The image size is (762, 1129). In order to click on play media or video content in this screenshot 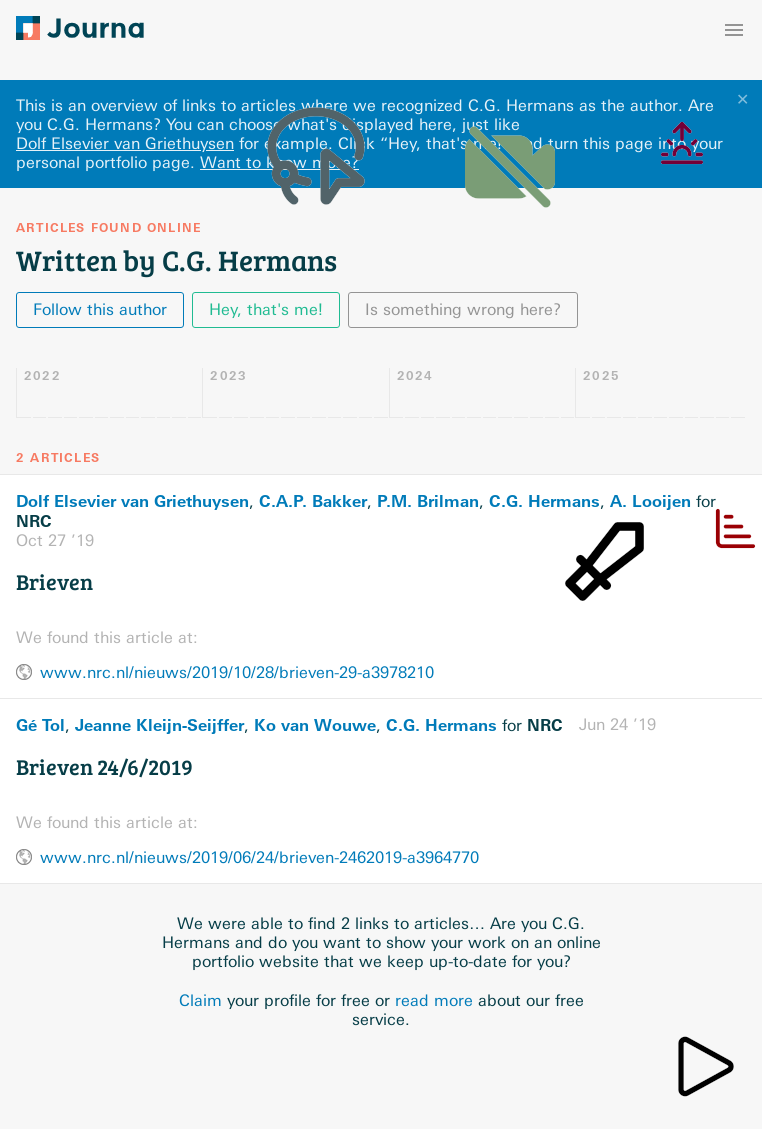, I will do `click(705, 1066)`.